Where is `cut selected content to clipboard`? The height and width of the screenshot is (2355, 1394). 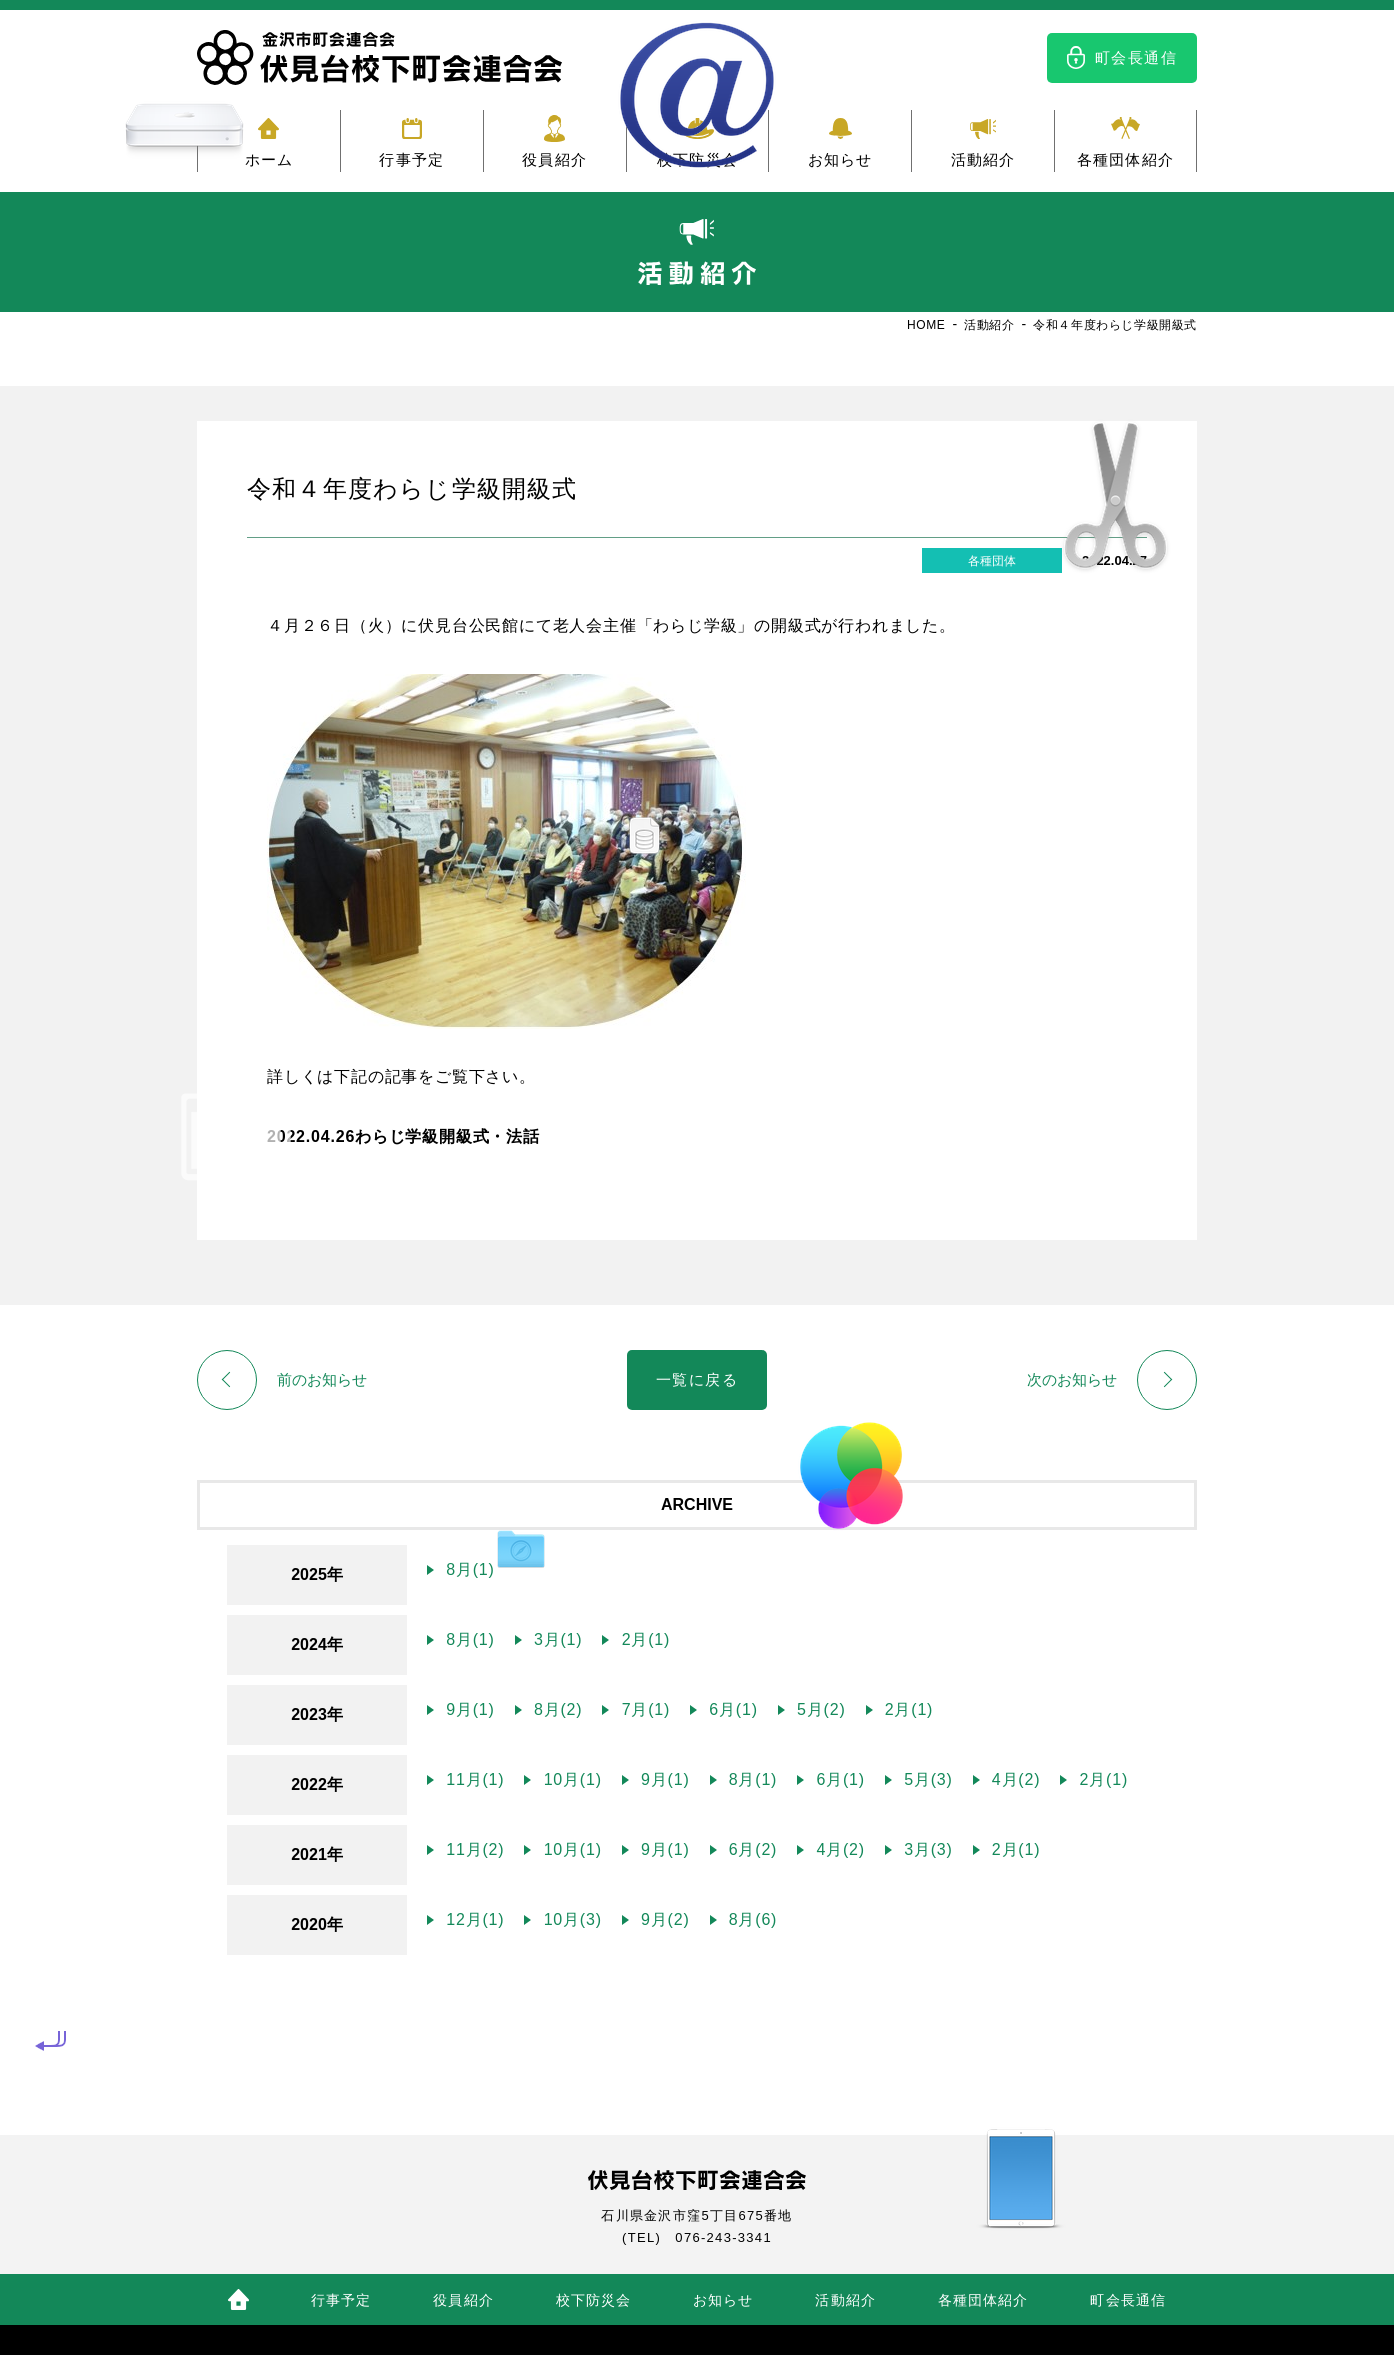 cut selected content to clipboard is located at coordinates (1115, 495).